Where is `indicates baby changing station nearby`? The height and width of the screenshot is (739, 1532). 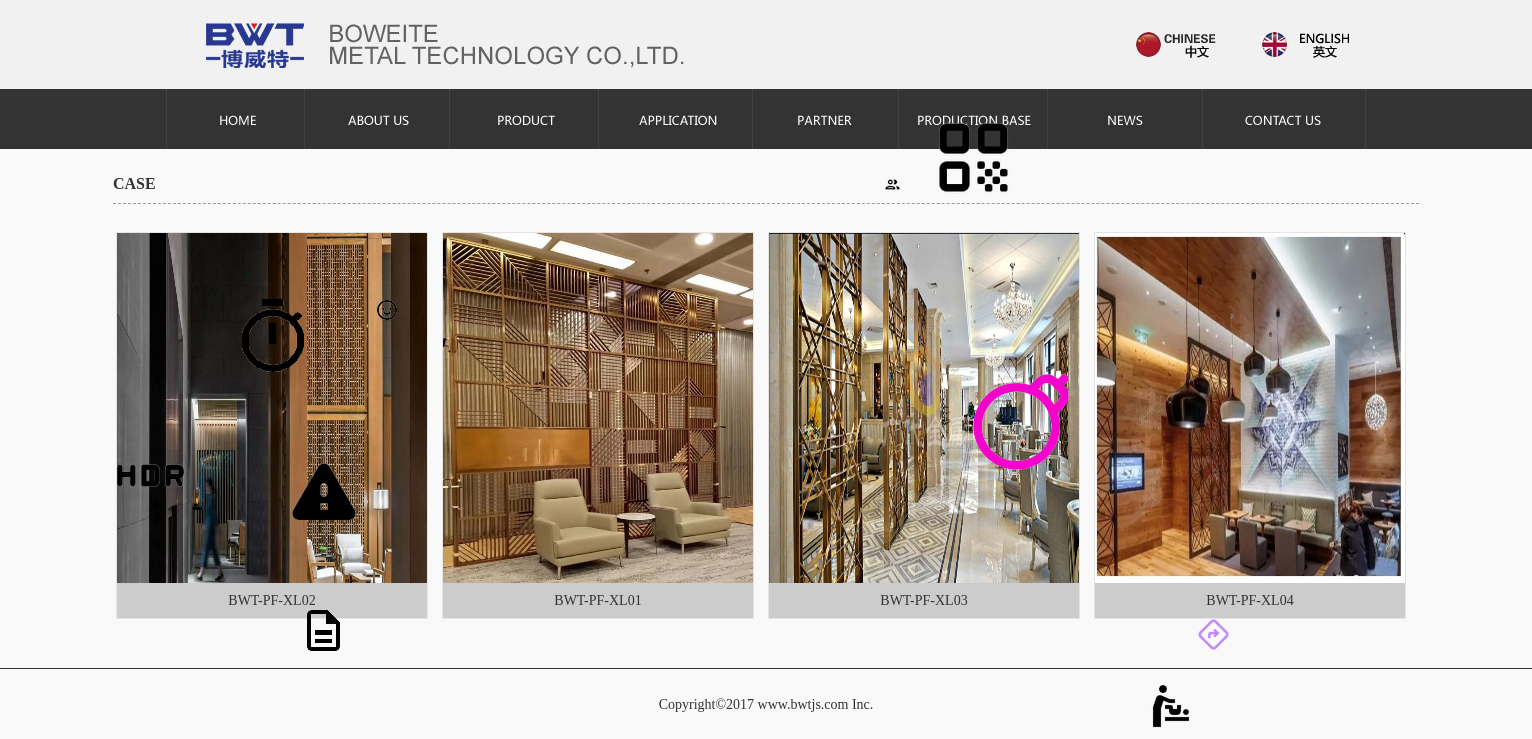
indicates baby changing station nearby is located at coordinates (1171, 707).